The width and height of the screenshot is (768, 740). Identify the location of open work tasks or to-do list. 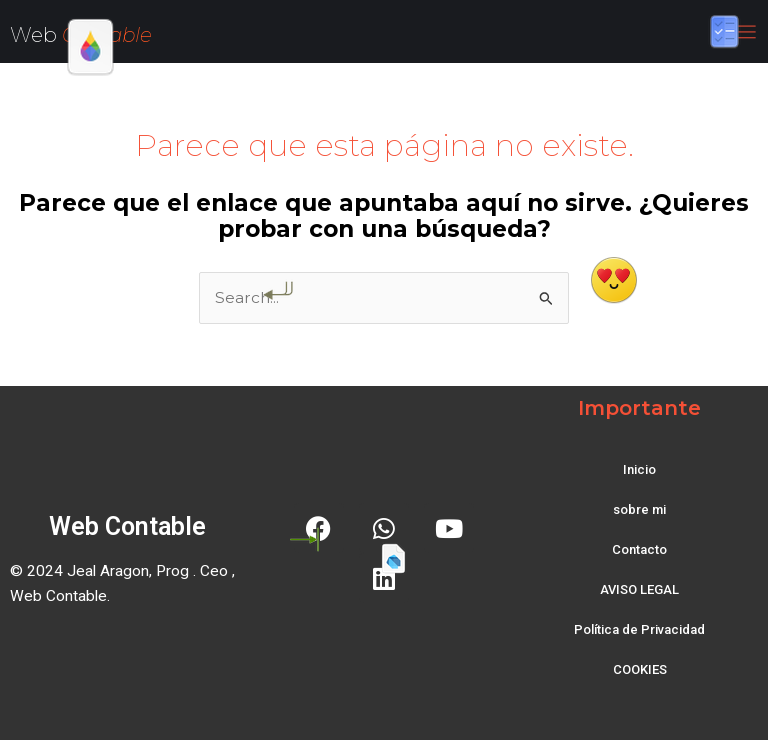
(724, 31).